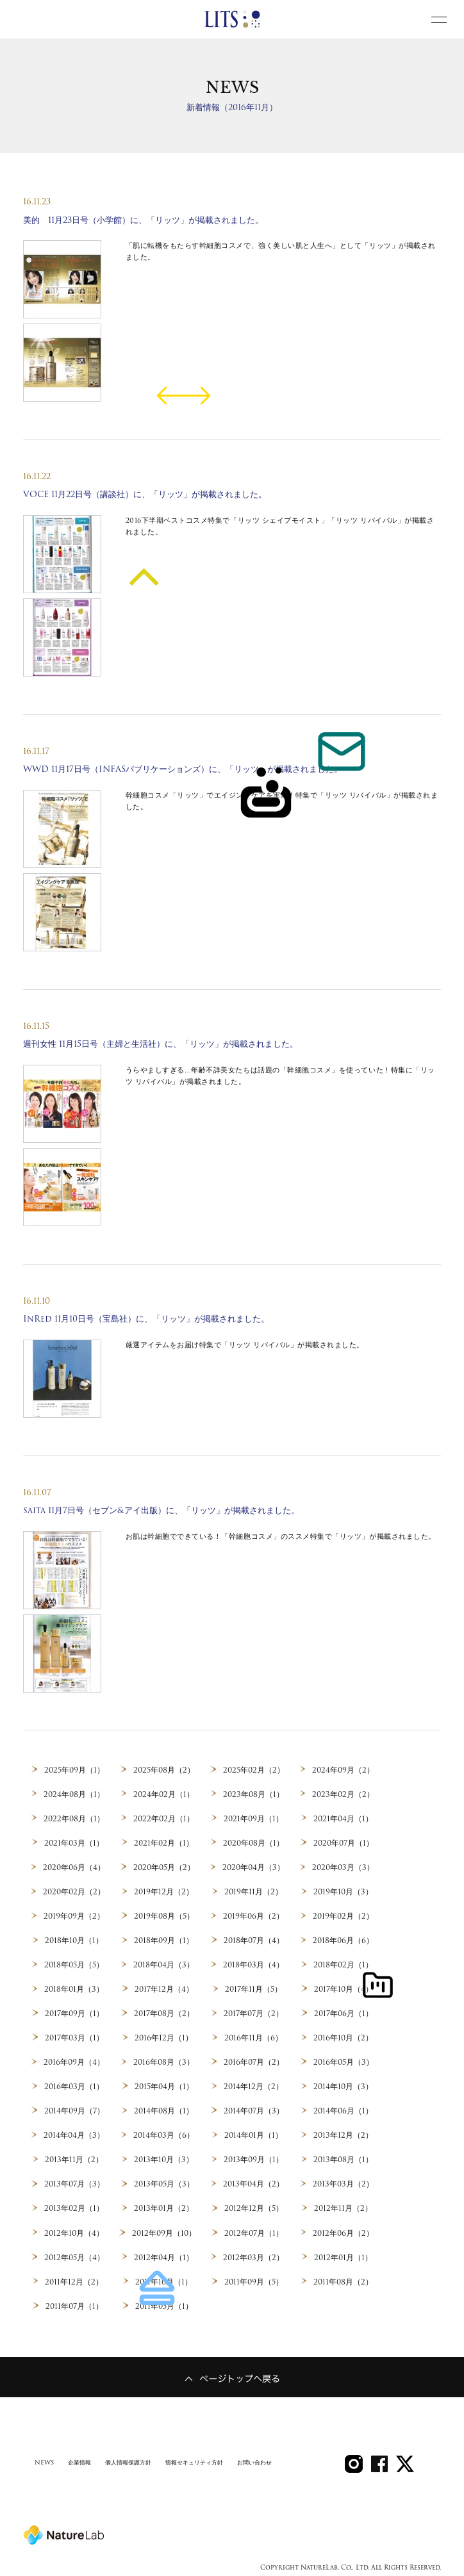  What do you see at coordinates (144, 577) in the screenshot?
I see `collapse an expanded section` at bounding box center [144, 577].